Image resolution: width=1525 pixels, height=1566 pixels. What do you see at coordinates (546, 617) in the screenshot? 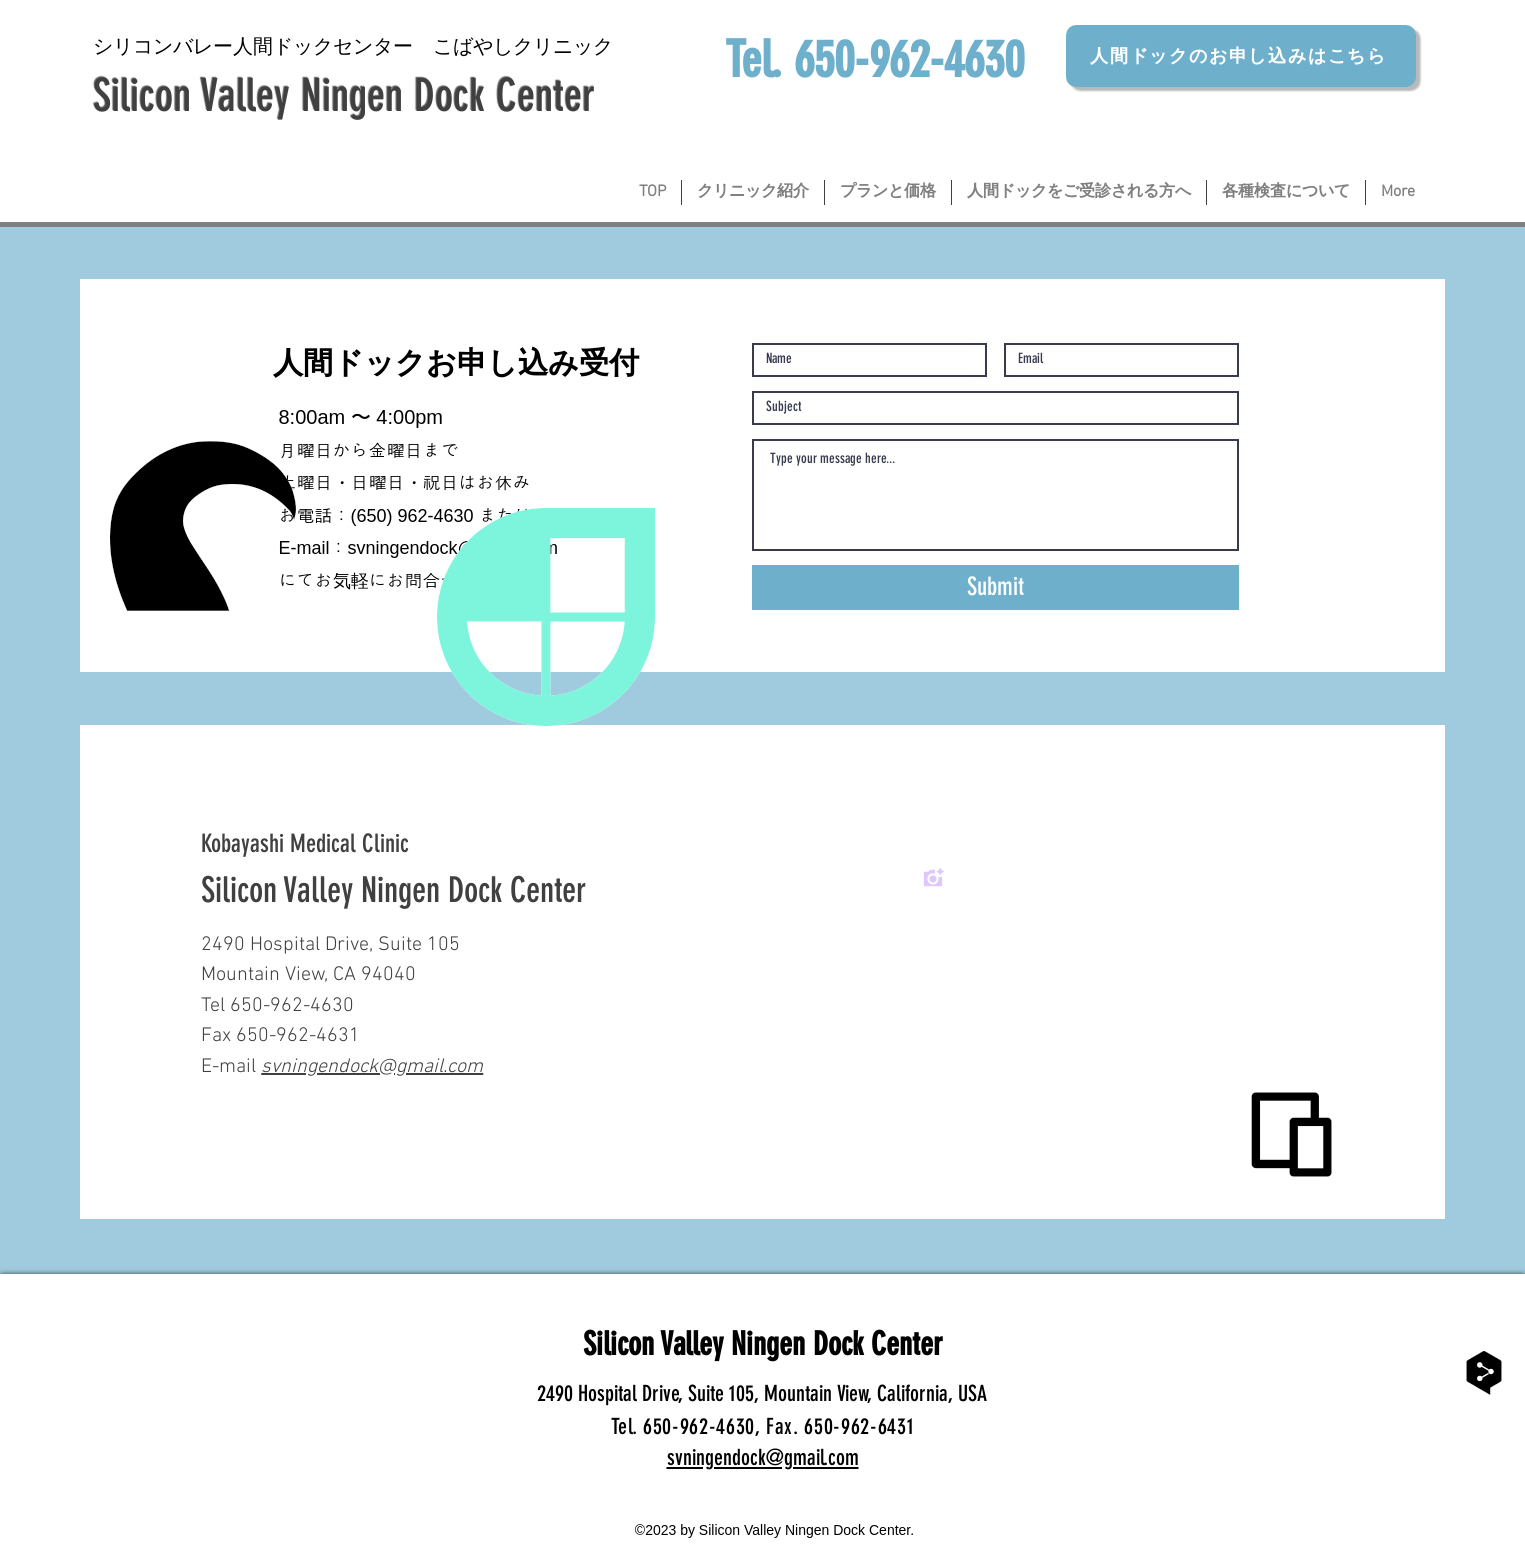
I see `jamstack platform or framework branding` at bounding box center [546, 617].